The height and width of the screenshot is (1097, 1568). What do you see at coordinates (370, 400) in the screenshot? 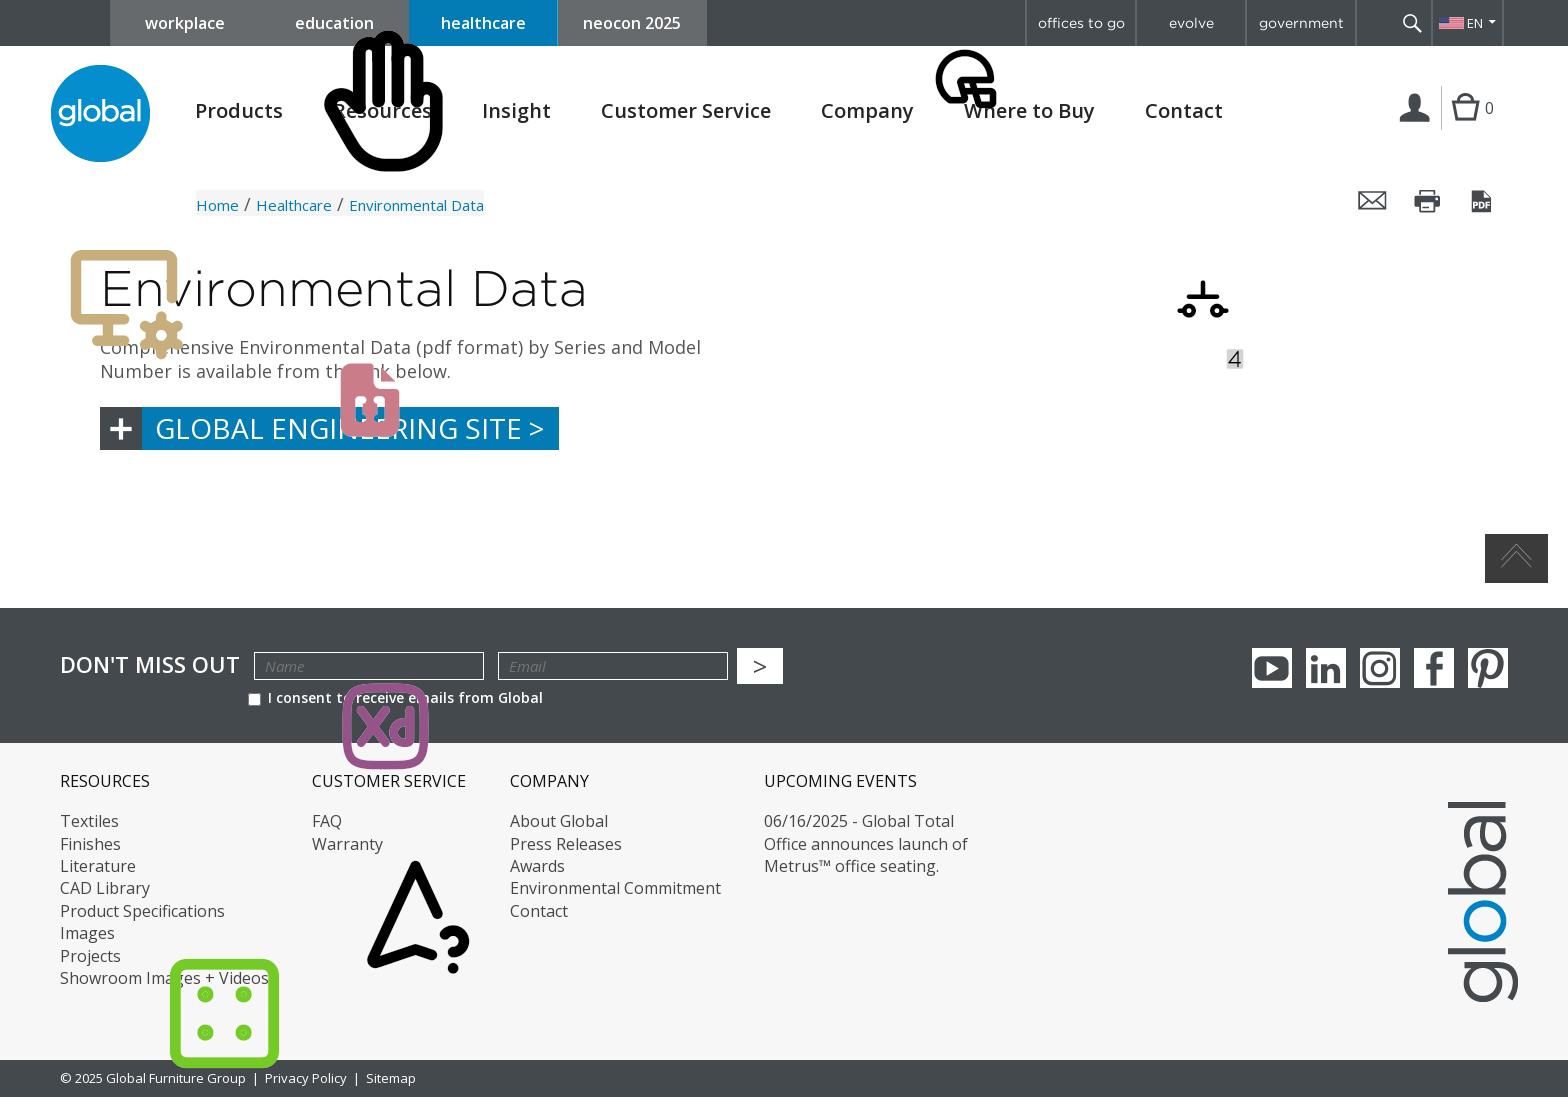
I see `view source code file` at bounding box center [370, 400].